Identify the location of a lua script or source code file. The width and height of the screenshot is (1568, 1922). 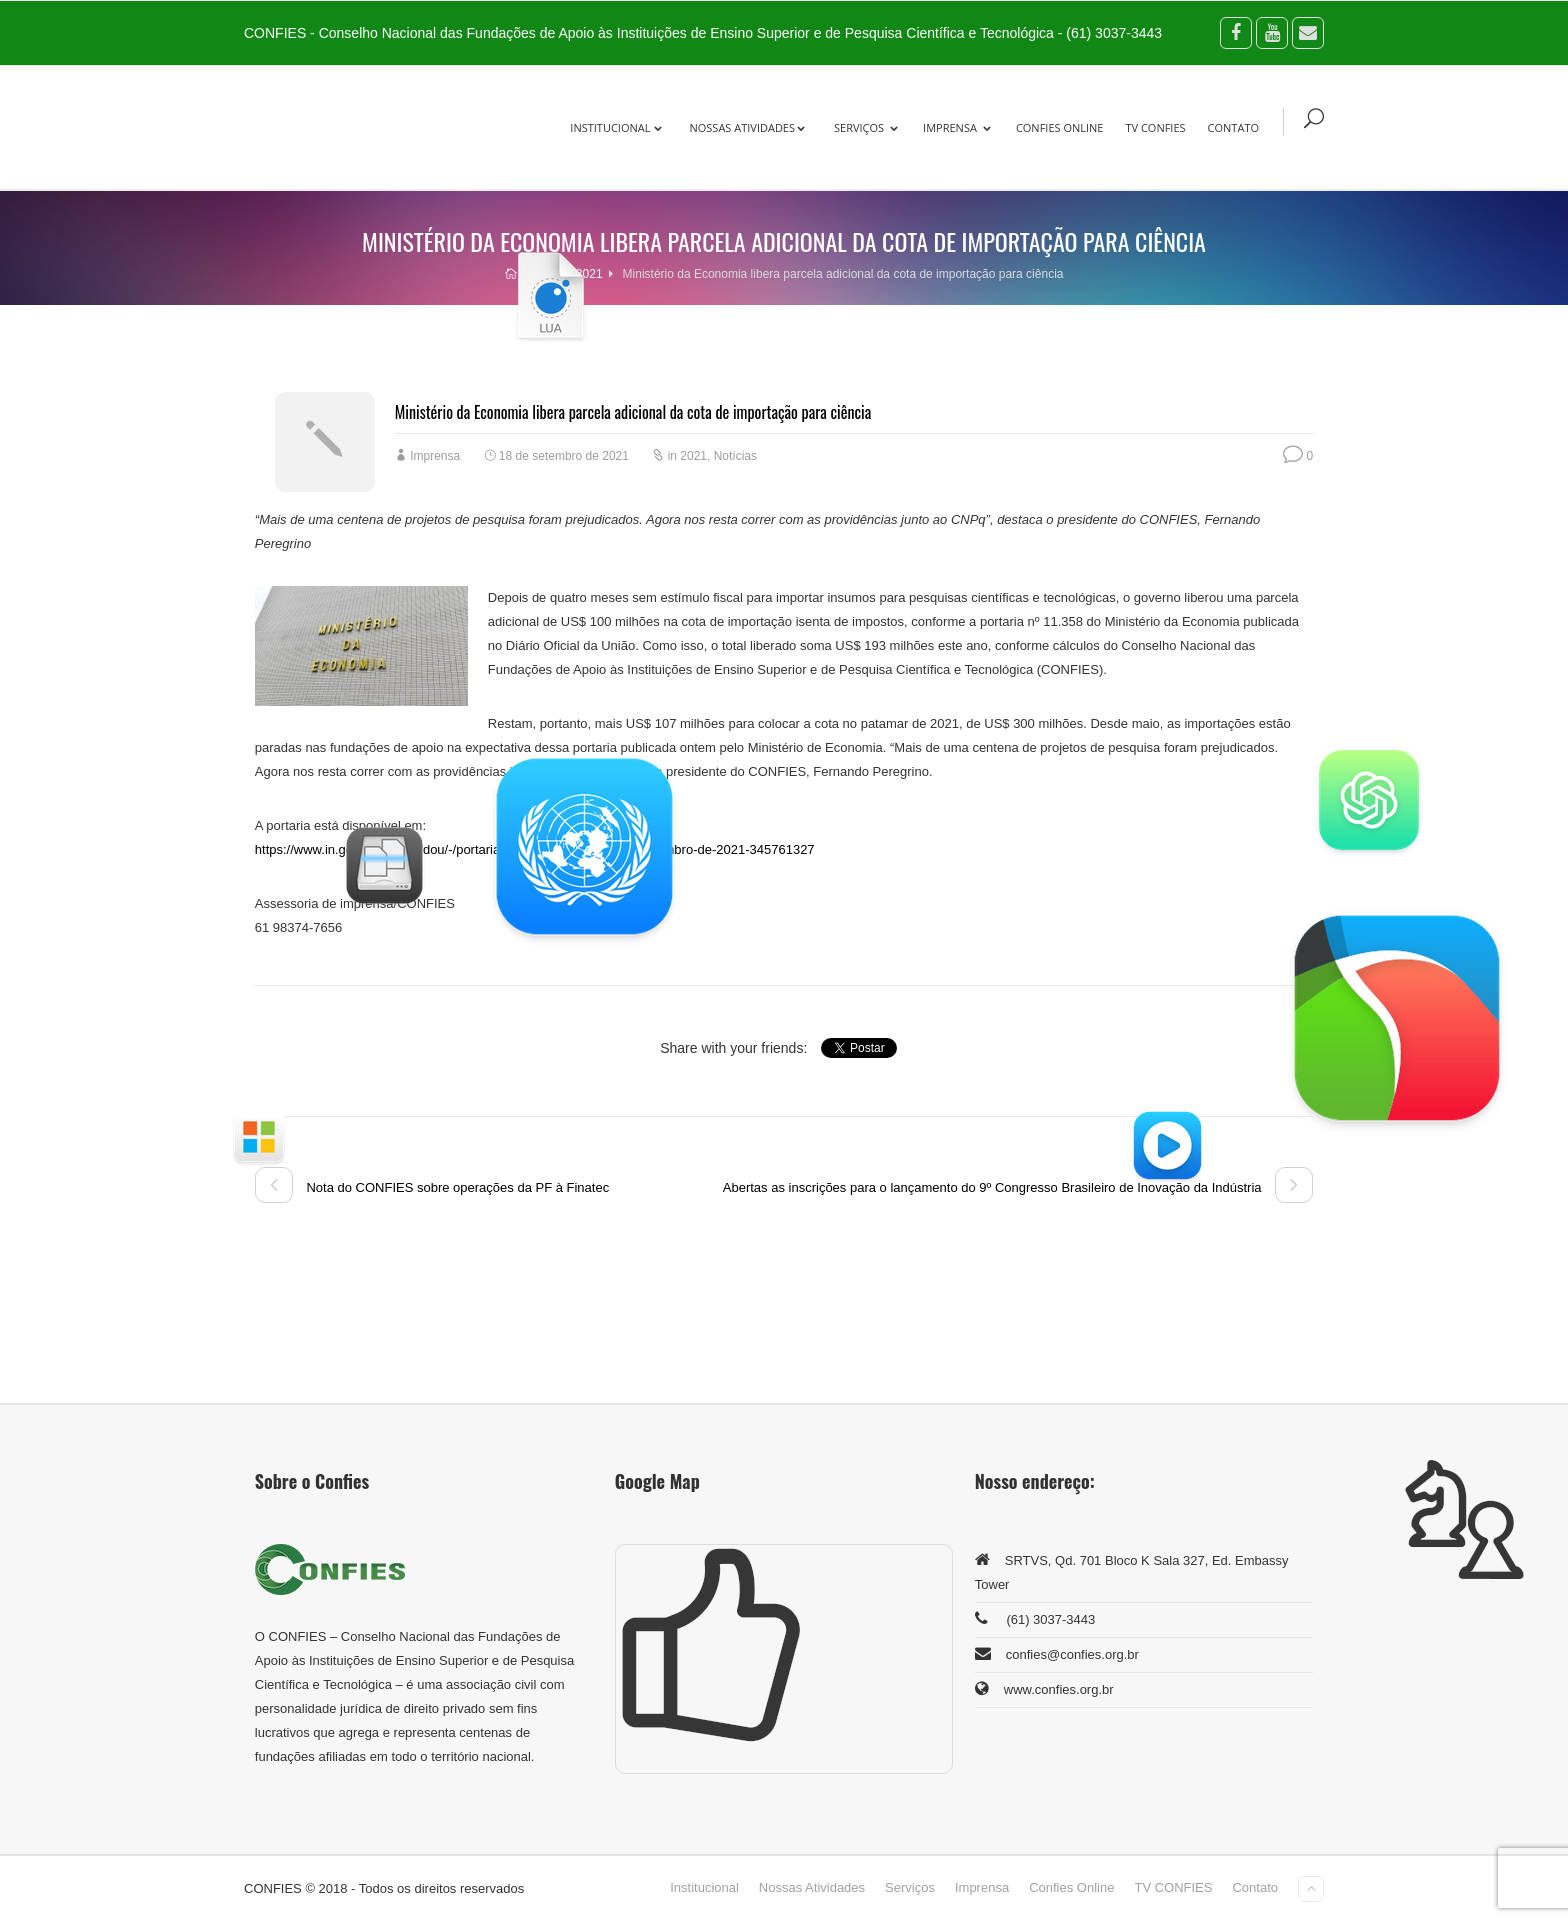
(551, 297).